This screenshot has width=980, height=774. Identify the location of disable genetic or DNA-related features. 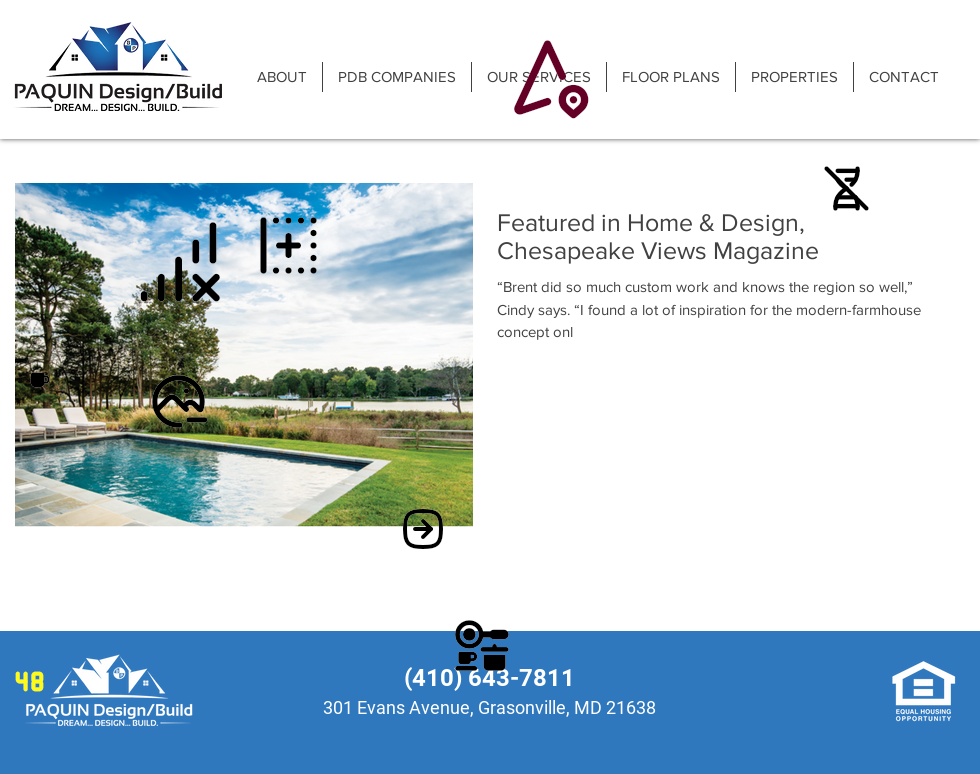
(846, 188).